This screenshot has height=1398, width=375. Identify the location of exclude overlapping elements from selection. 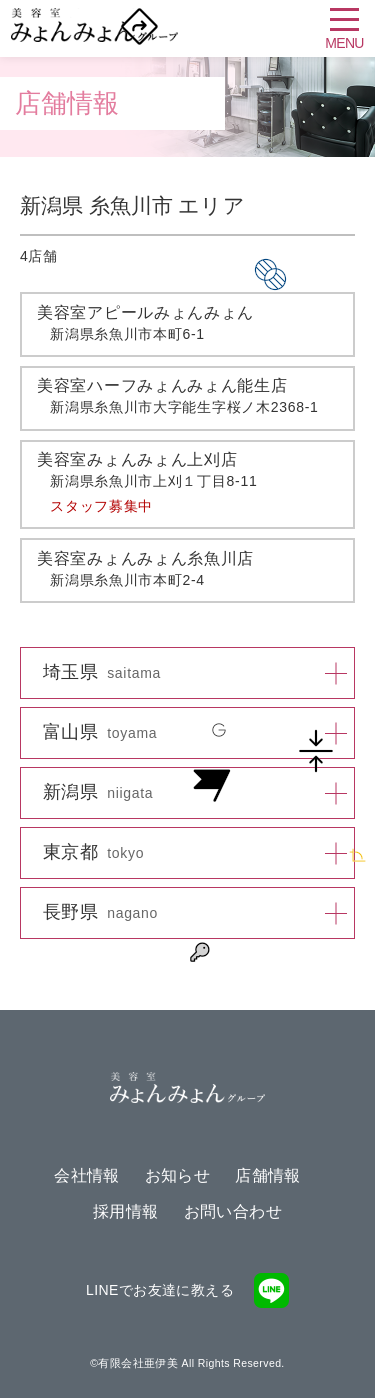
(270, 274).